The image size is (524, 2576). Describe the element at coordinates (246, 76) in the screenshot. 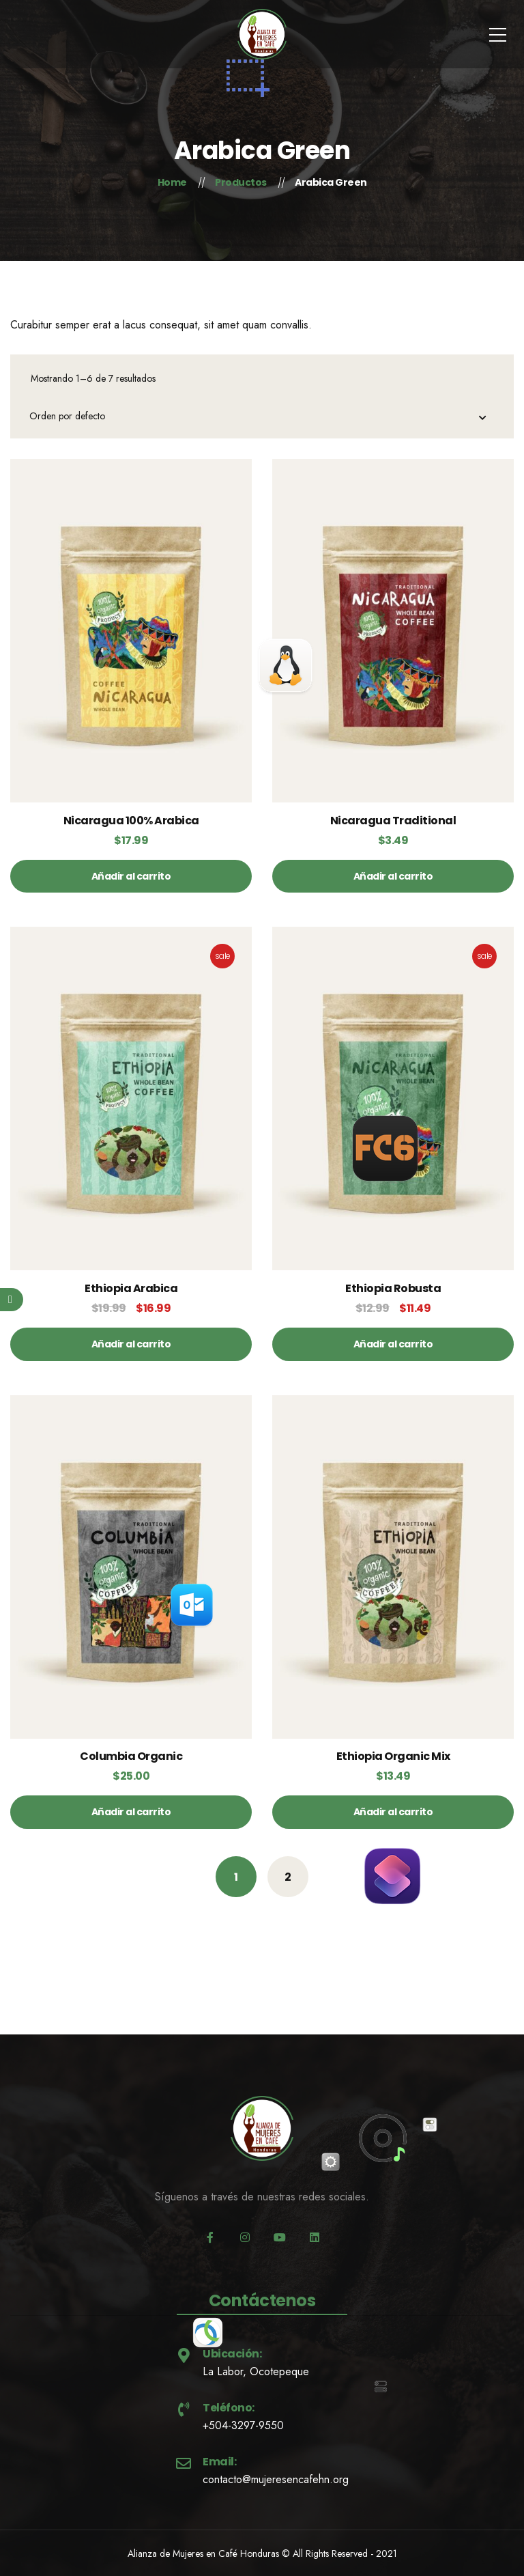

I see `take a screenshot of a selected area` at that location.